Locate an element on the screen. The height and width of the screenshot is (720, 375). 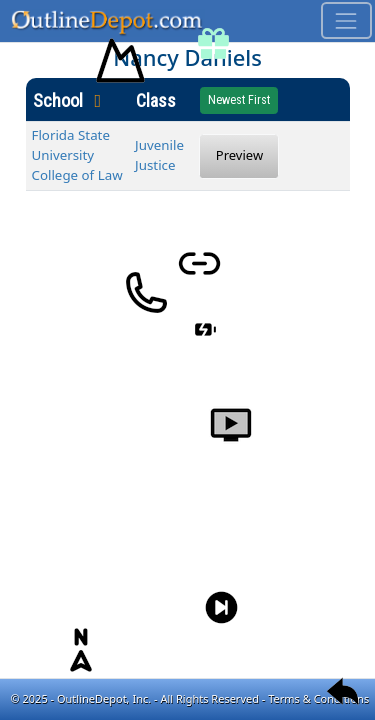
access gifts or rewards is located at coordinates (213, 43).